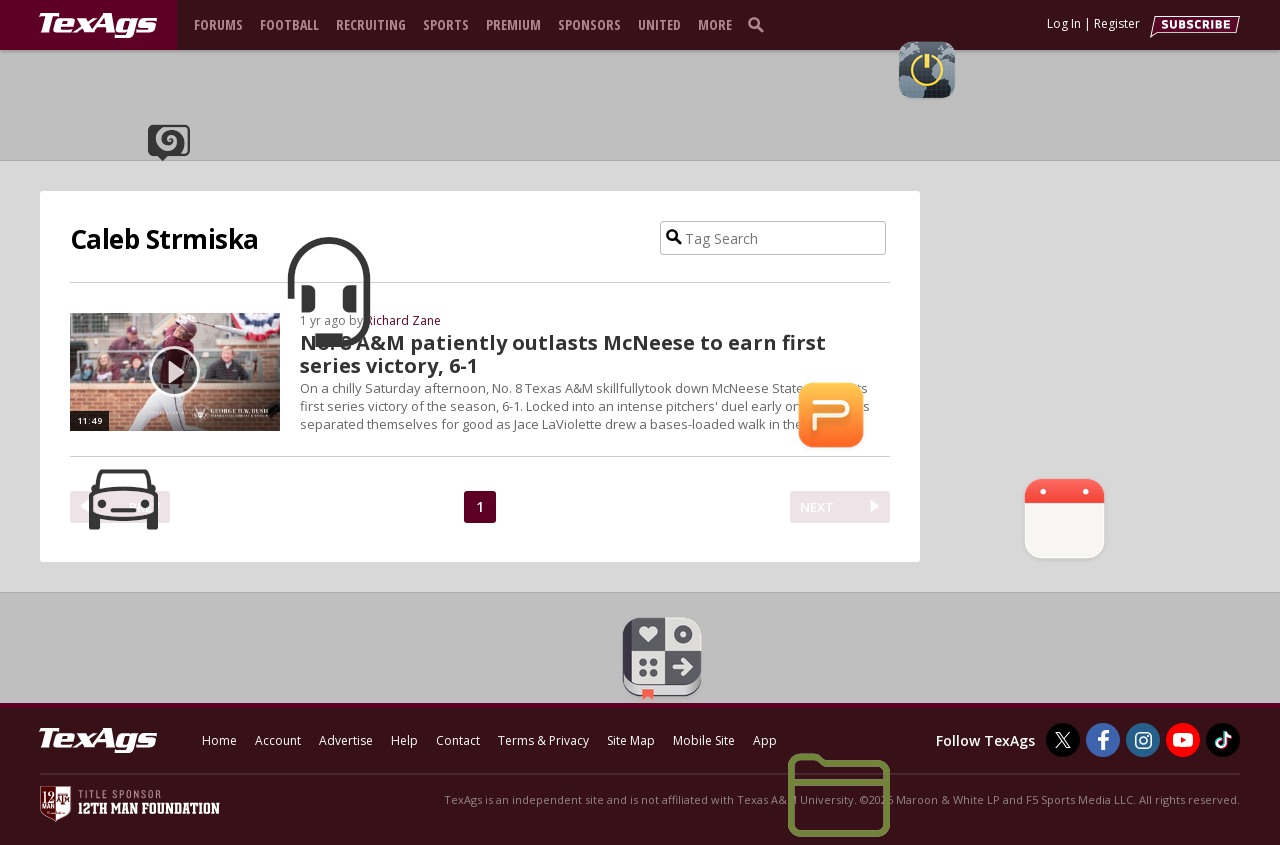 The height and width of the screenshot is (845, 1280). I want to click on audio or headset settings, so click(329, 292).